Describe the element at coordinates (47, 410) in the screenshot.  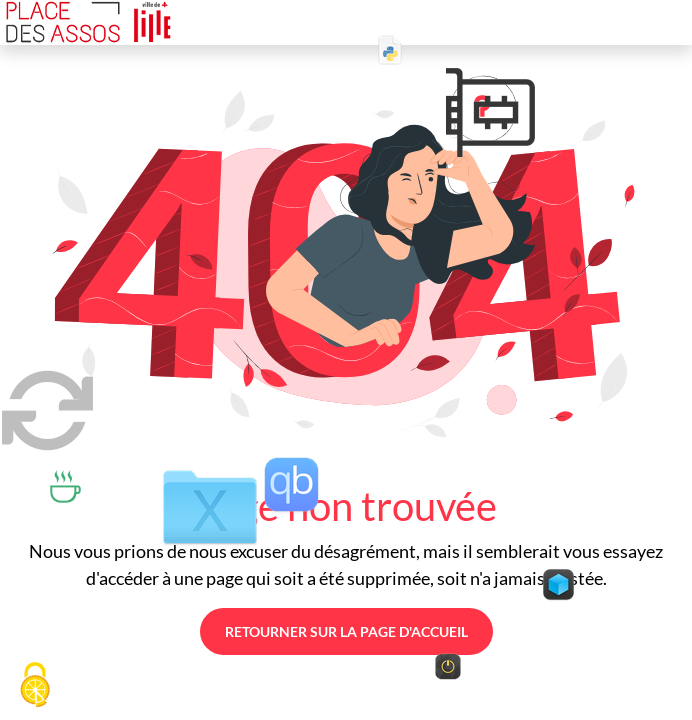
I see `indicates syncing in progress` at that location.